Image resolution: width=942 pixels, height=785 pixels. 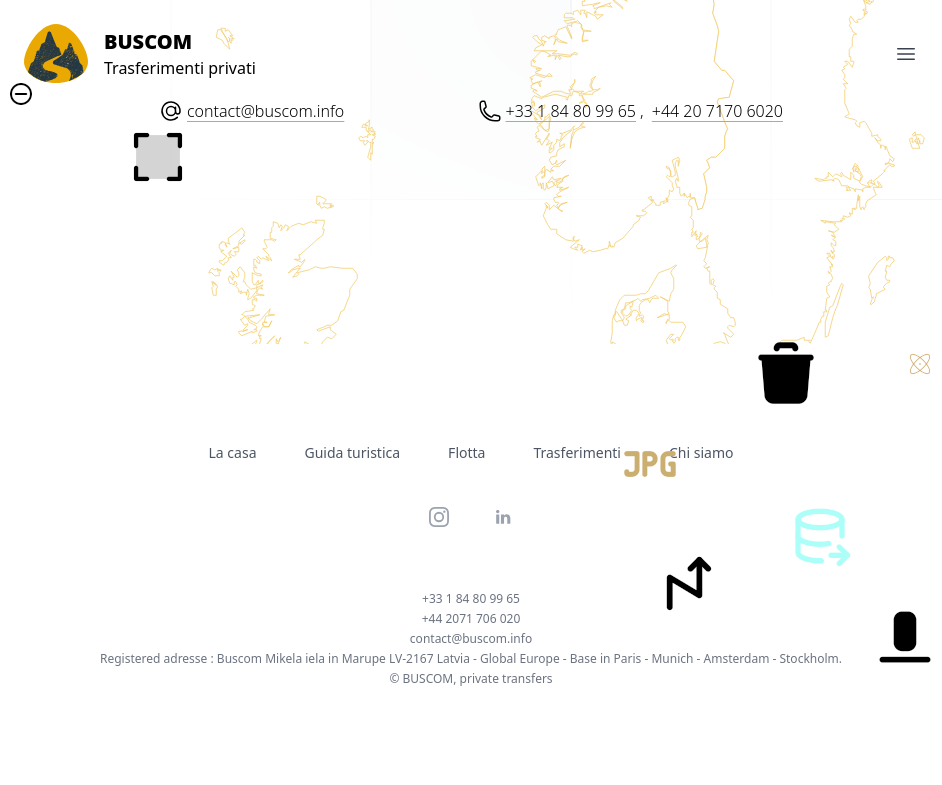 What do you see at coordinates (687, 583) in the screenshot?
I see `indicates an indirect or alternate route` at bounding box center [687, 583].